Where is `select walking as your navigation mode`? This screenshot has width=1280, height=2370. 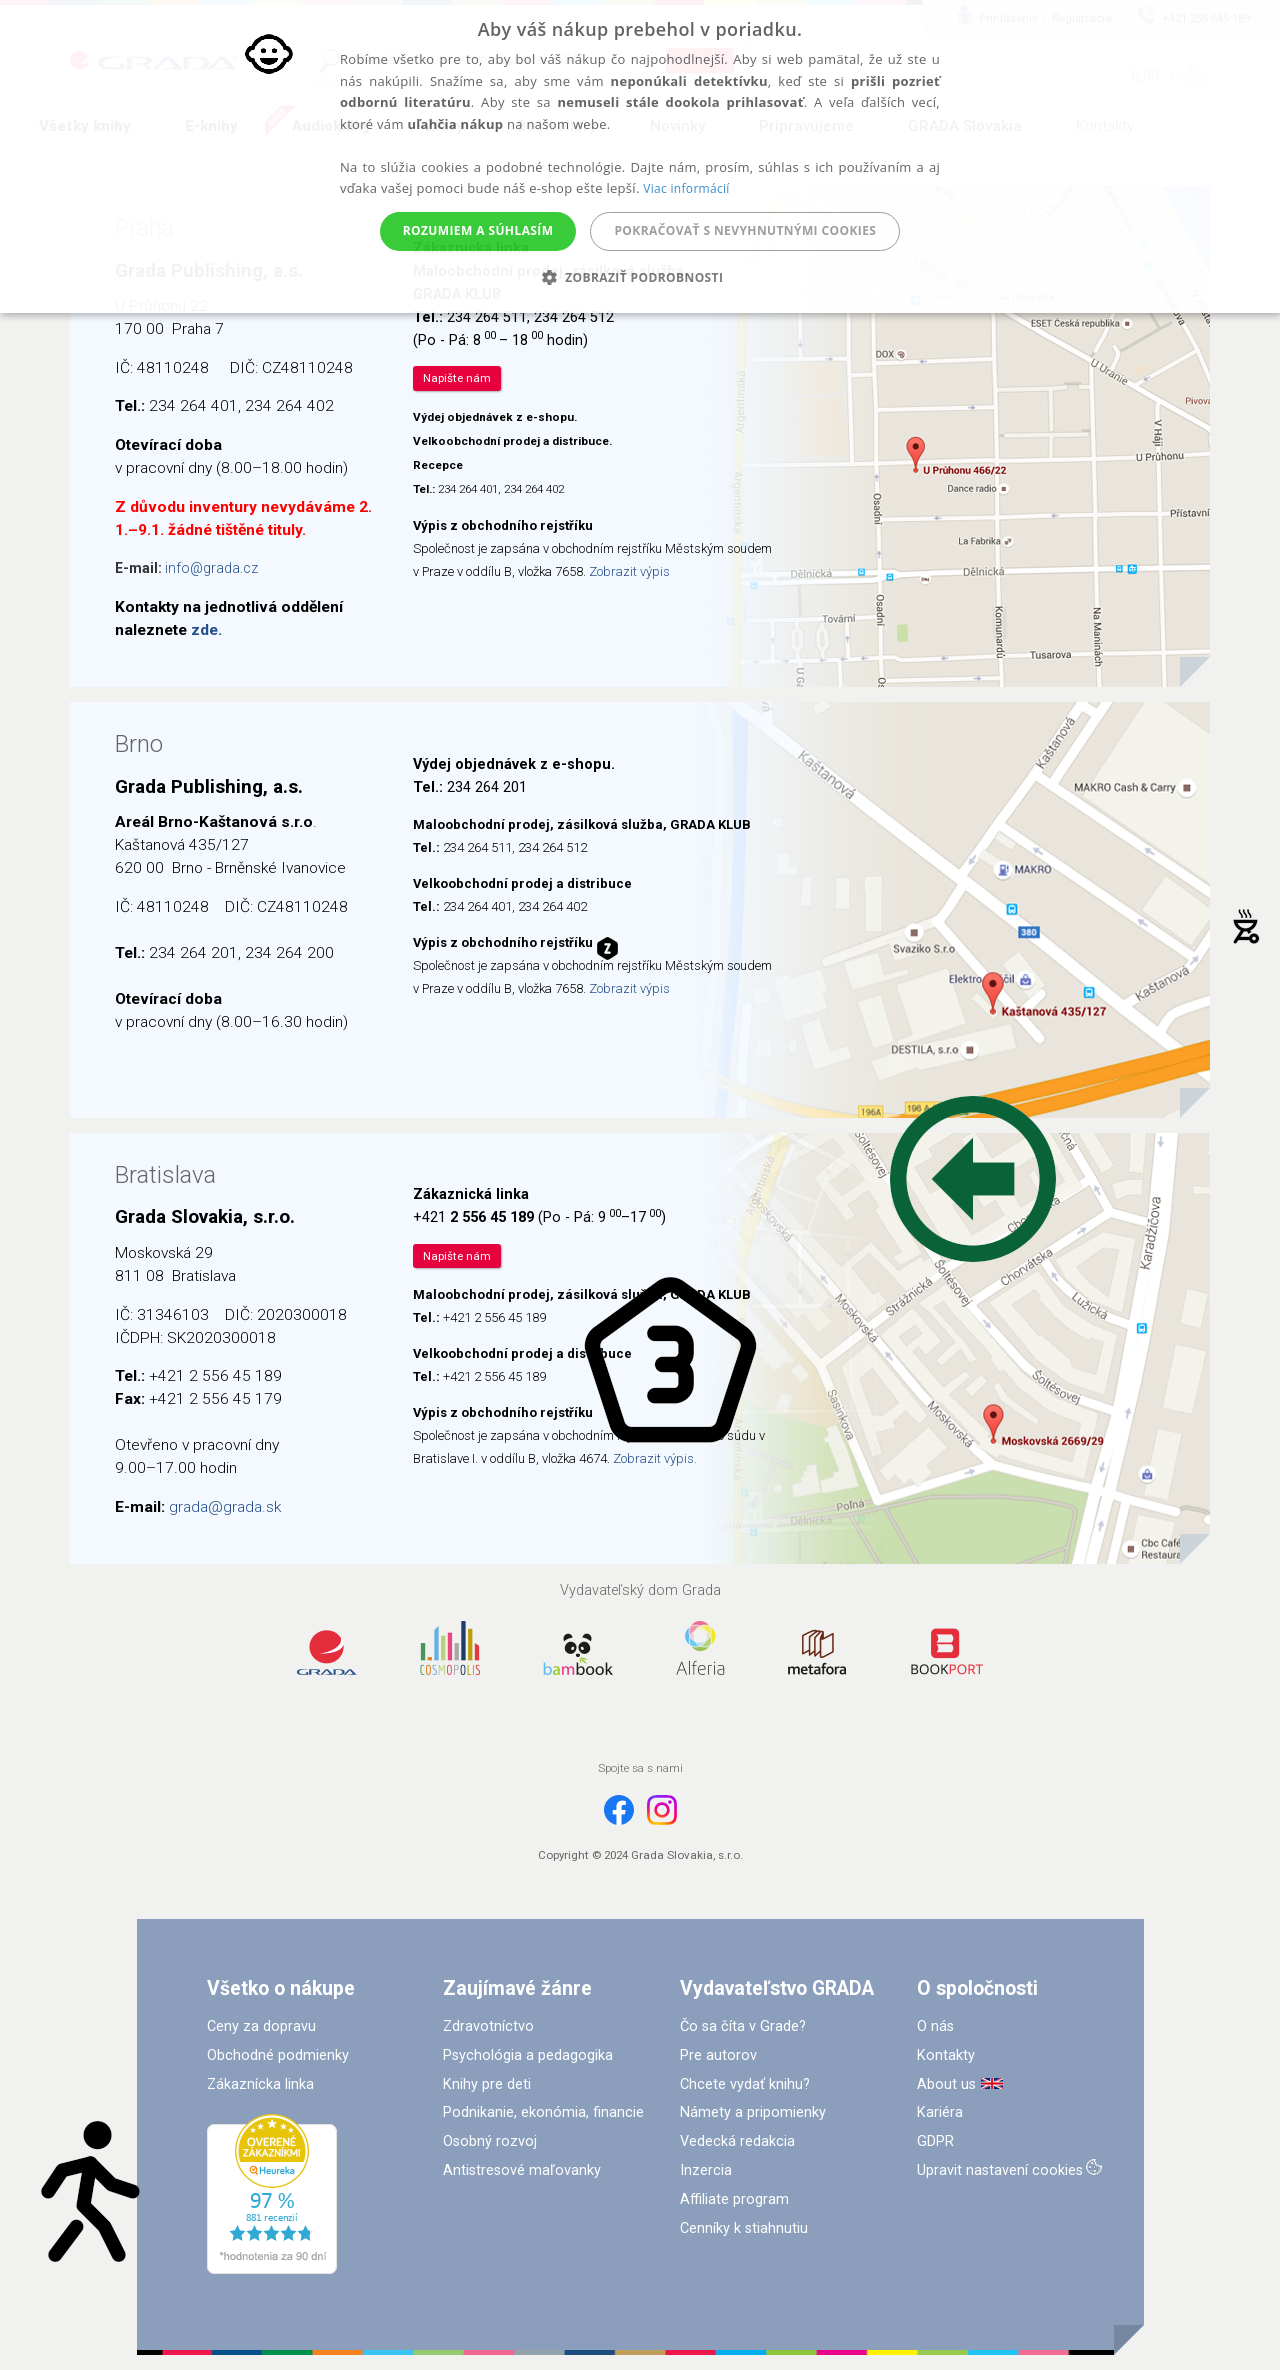 select walking as your navigation mode is located at coordinates (90, 2191).